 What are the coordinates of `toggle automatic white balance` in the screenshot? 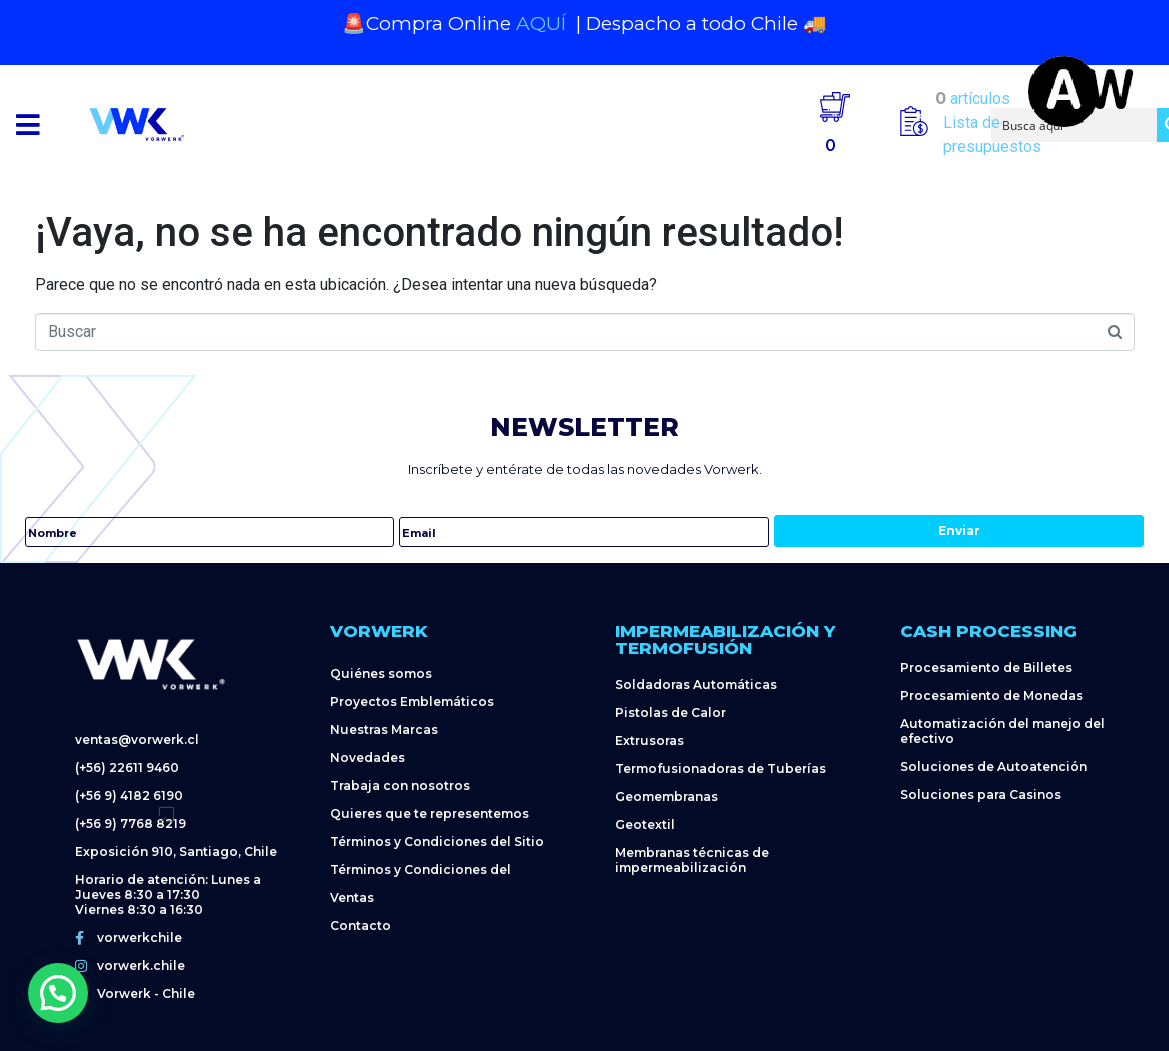 It's located at (1081, 91).